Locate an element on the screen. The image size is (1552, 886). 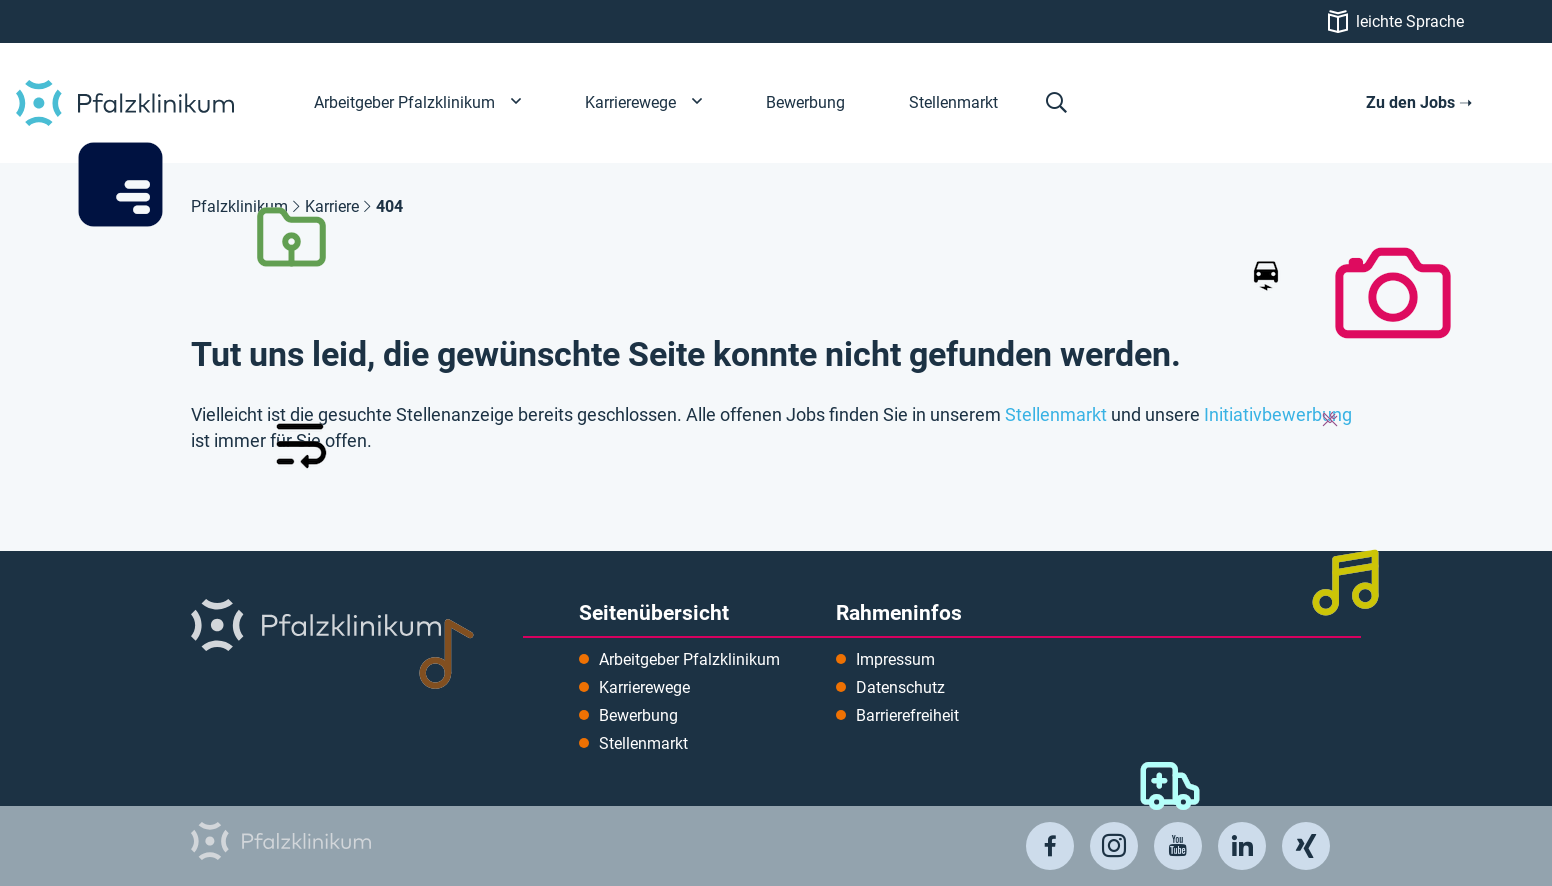
find nearby electric vehicle charging stations is located at coordinates (1266, 276).